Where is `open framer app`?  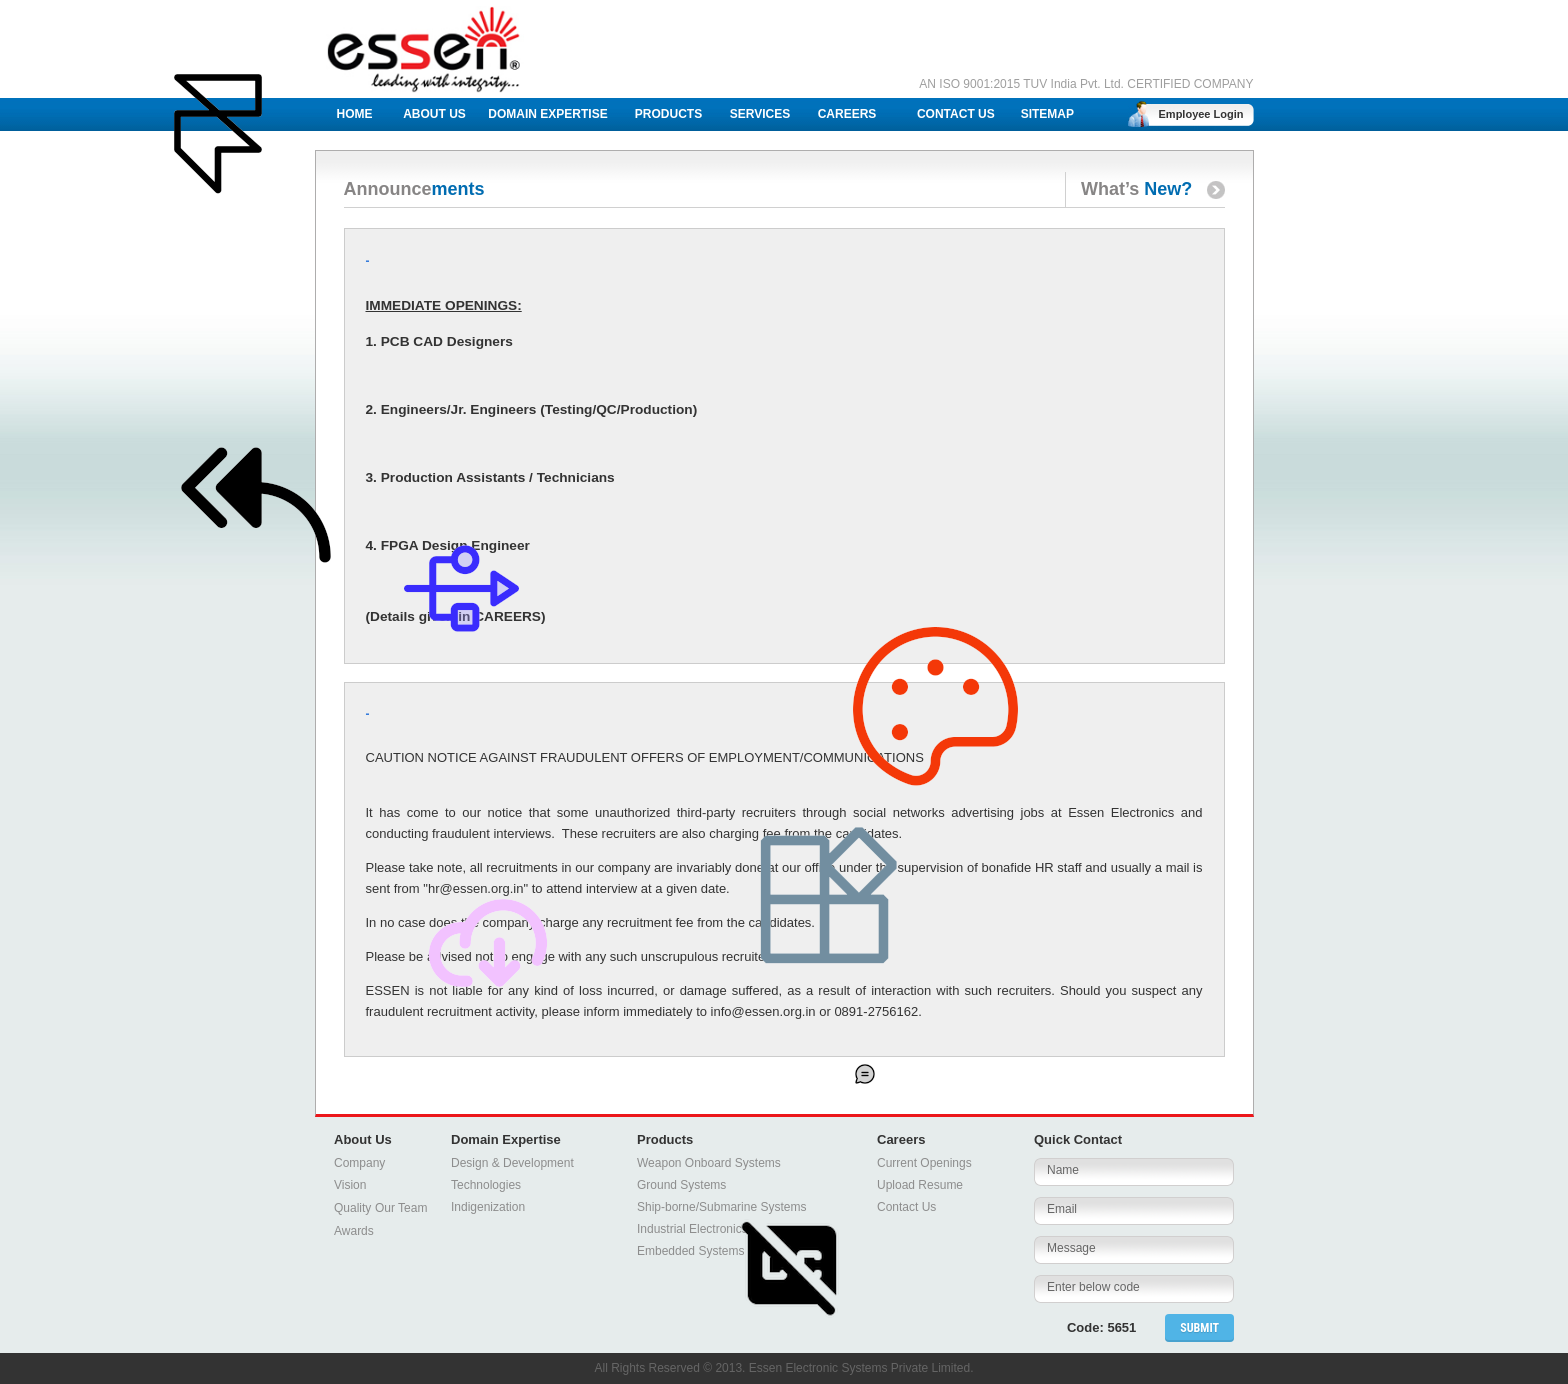
open framer app is located at coordinates (218, 127).